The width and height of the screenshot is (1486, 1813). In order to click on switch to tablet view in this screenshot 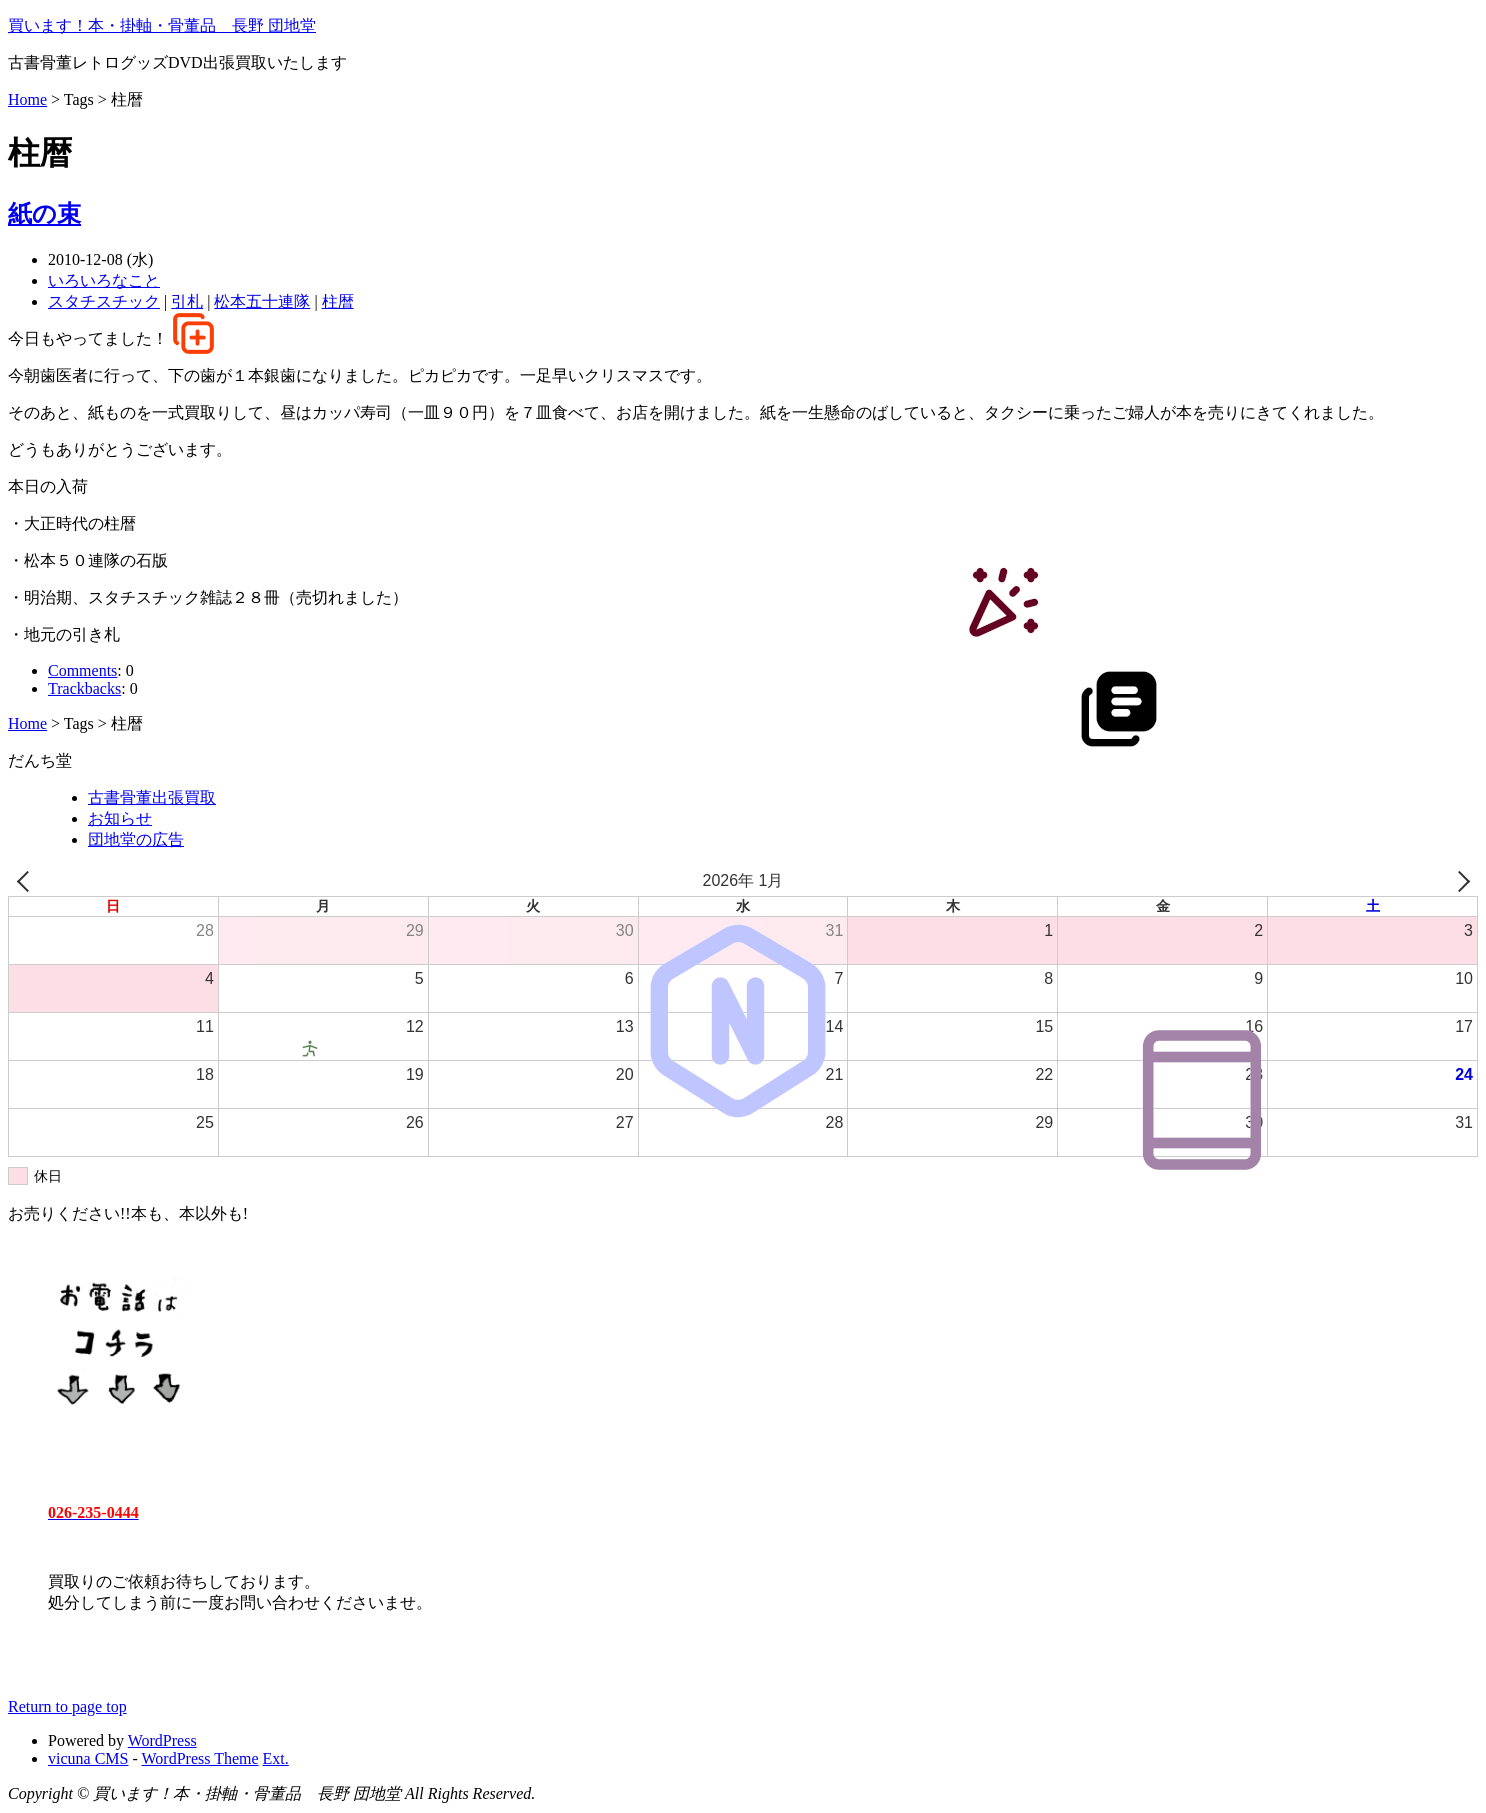, I will do `click(1202, 1100)`.